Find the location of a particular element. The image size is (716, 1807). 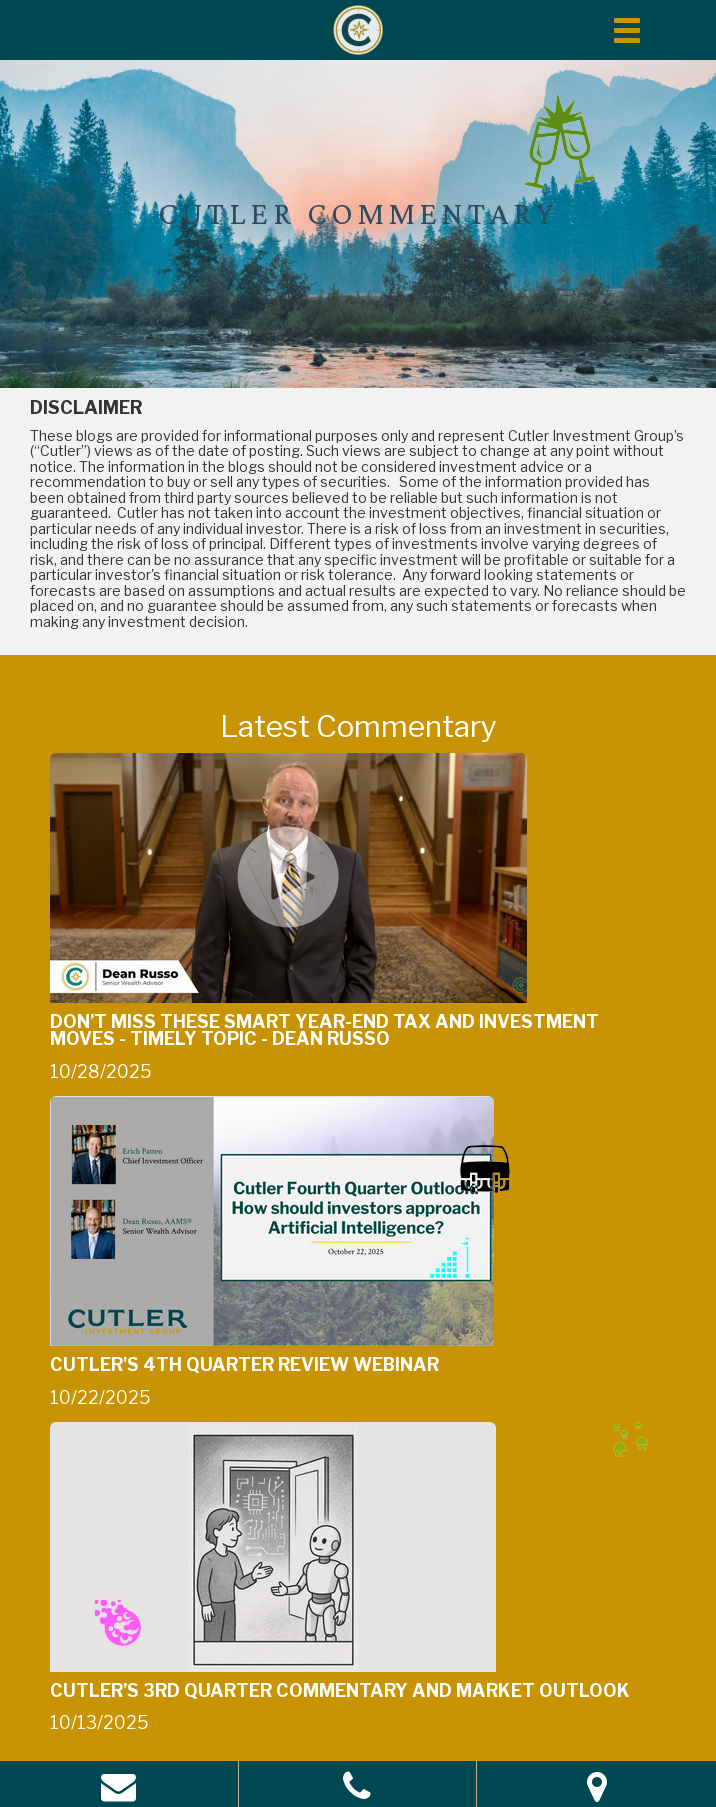

access your shopping bag or cart is located at coordinates (485, 1169).